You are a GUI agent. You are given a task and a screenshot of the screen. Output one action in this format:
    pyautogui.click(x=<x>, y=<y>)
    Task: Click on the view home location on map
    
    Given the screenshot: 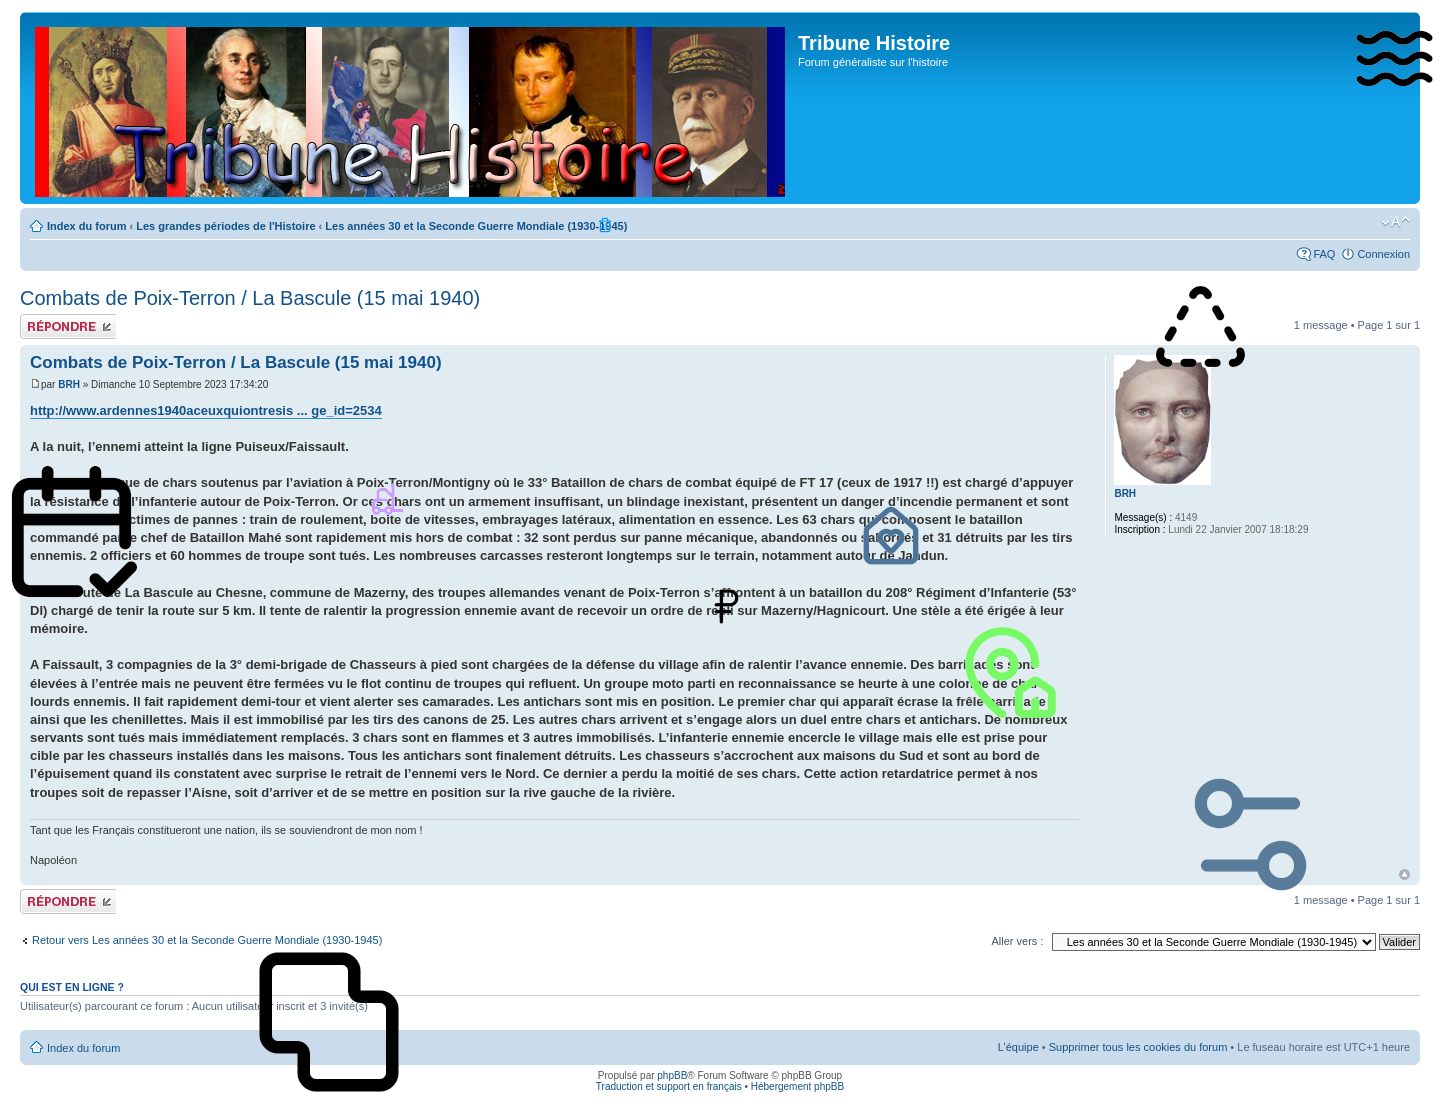 What is the action you would take?
    pyautogui.click(x=1010, y=672)
    